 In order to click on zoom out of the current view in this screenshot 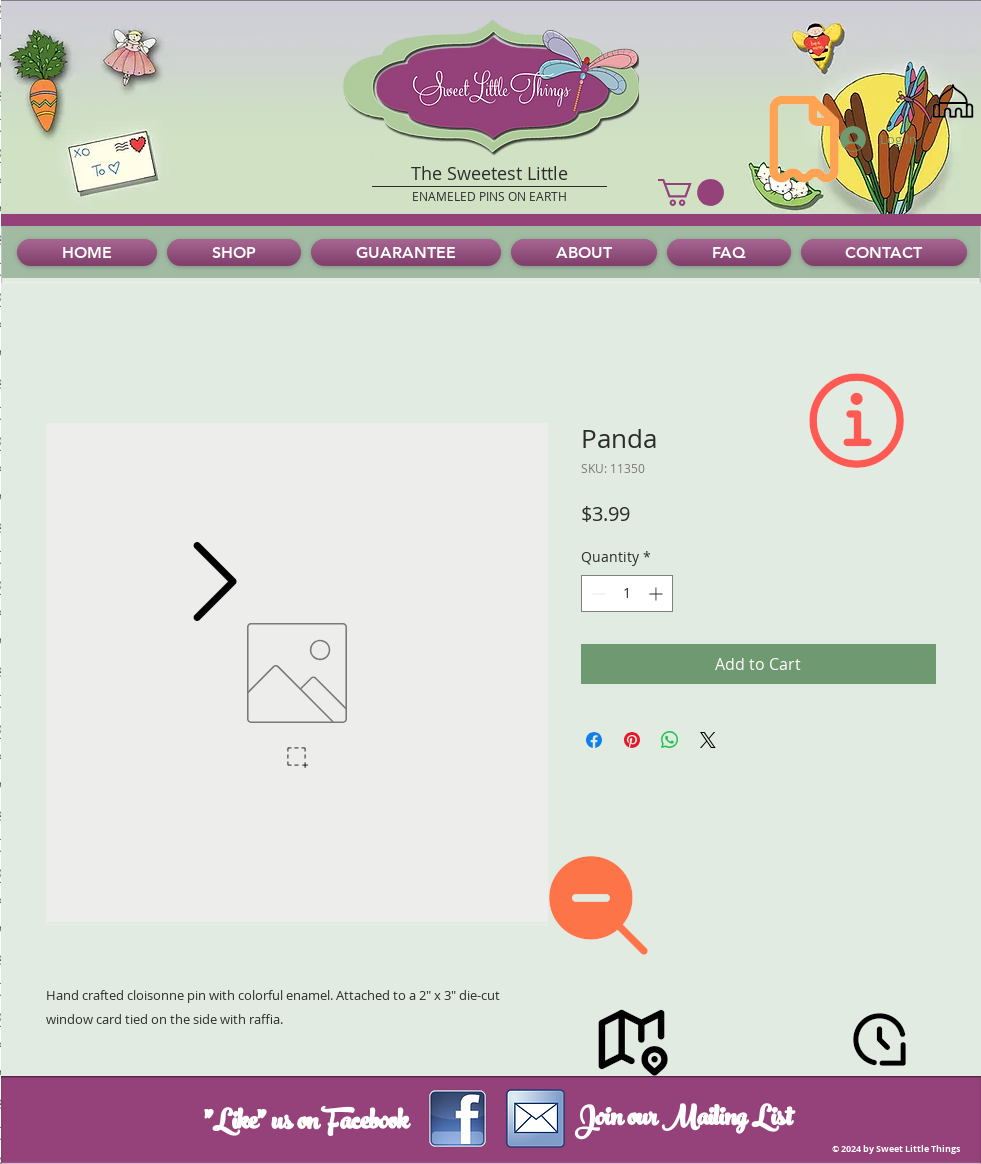, I will do `click(598, 905)`.